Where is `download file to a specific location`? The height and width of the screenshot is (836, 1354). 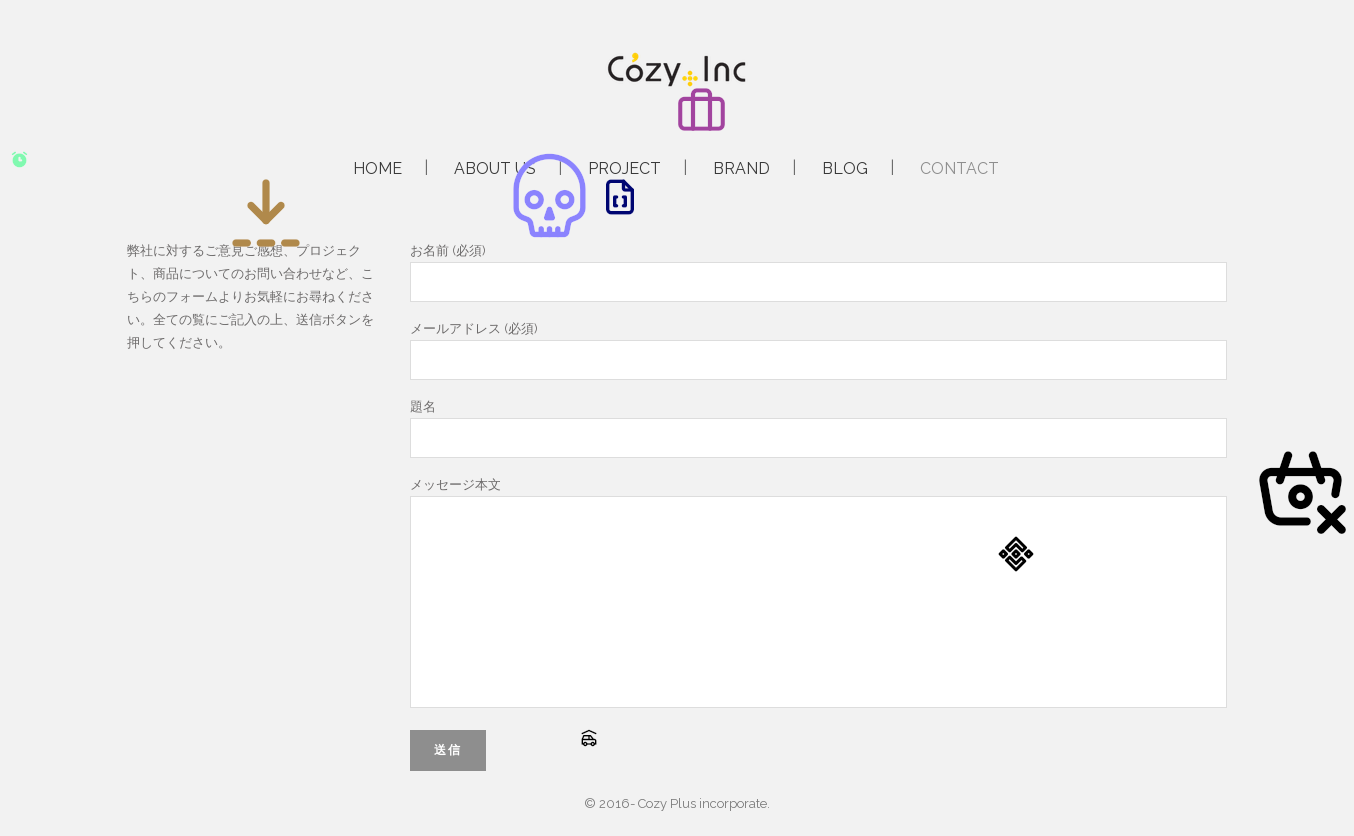
download file to a specific location is located at coordinates (266, 213).